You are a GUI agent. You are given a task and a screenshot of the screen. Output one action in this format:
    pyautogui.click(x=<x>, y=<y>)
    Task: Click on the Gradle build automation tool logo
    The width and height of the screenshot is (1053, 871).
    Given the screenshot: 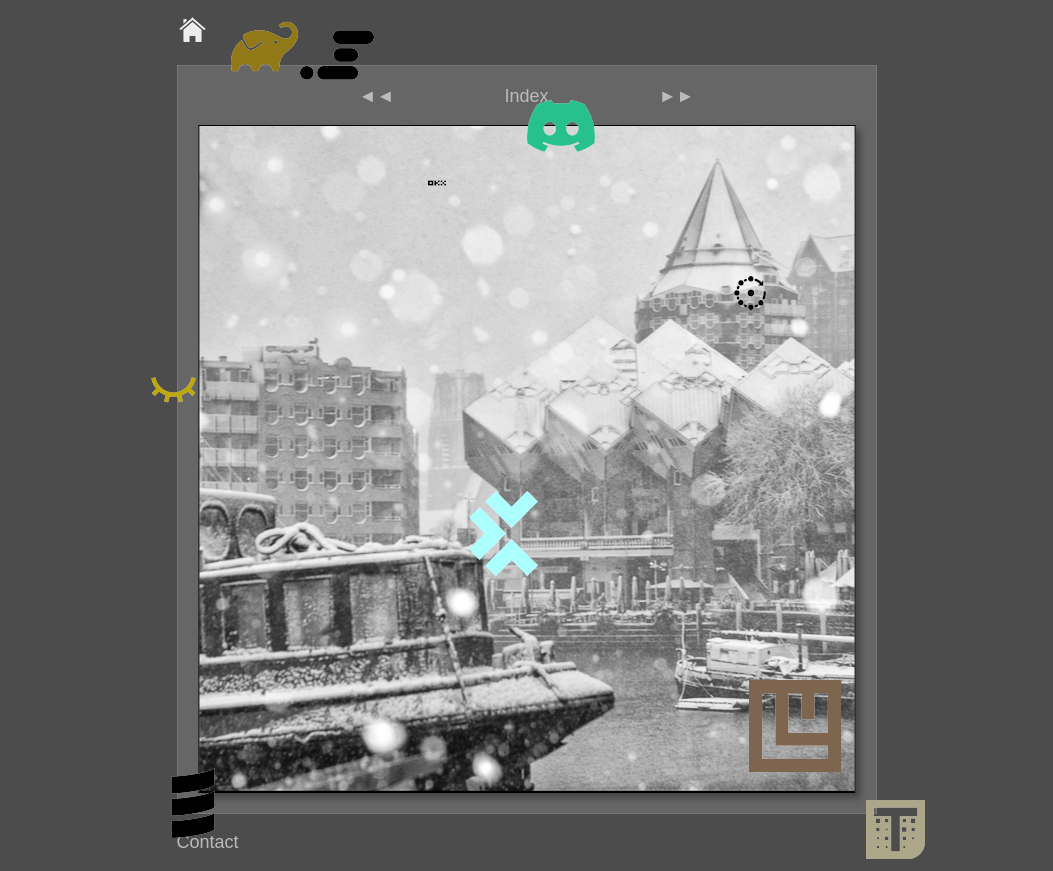 What is the action you would take?
    pyautogui.click(x=264, y=46)
    